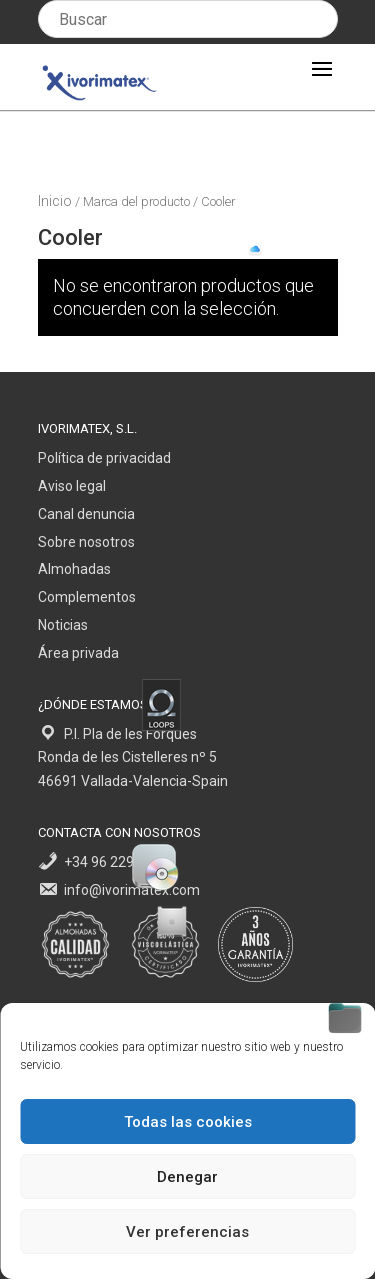  What do you see at coordinates (154, 866) in the screenshot?
I see `open the DVD player application` at bounding box center [154, 866].